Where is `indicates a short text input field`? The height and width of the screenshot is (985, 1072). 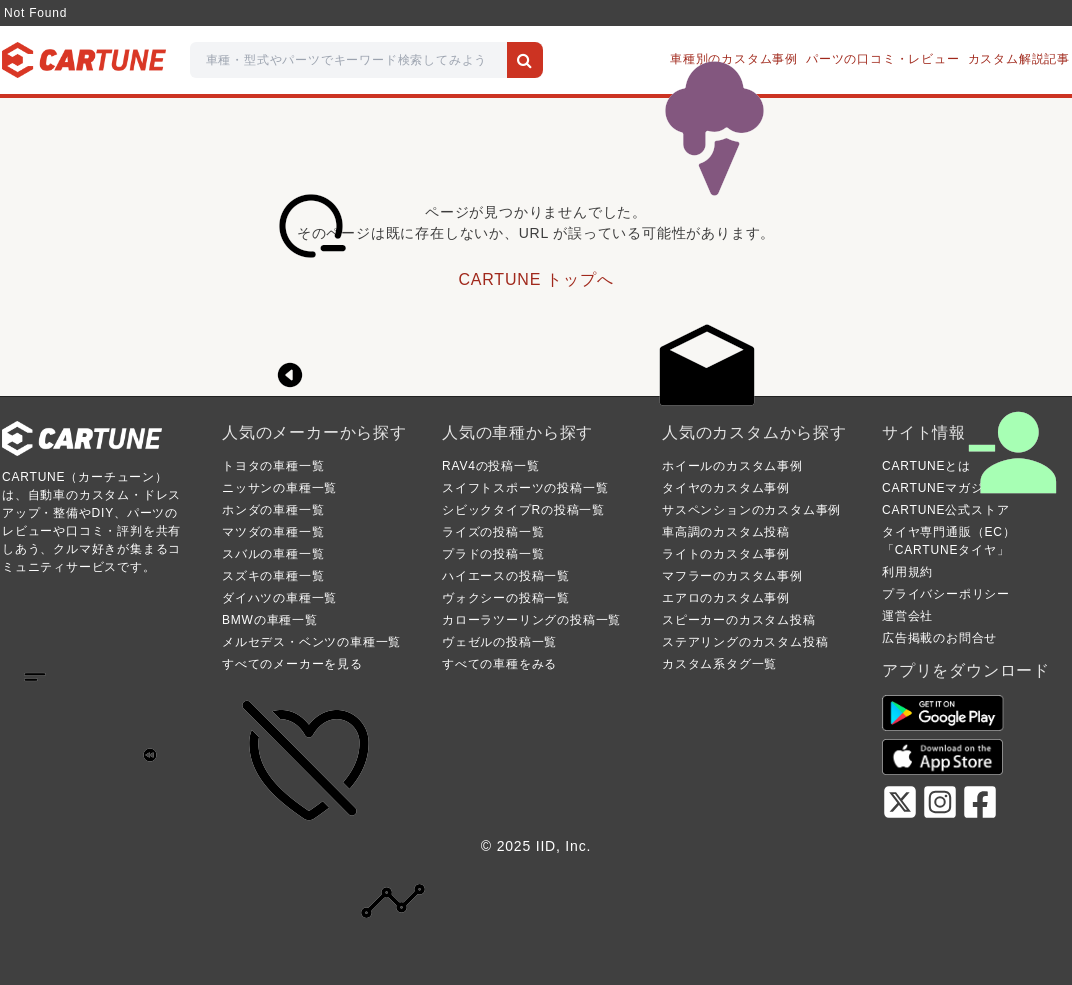
indicates a short text input field is located at coordinates (35, 677).